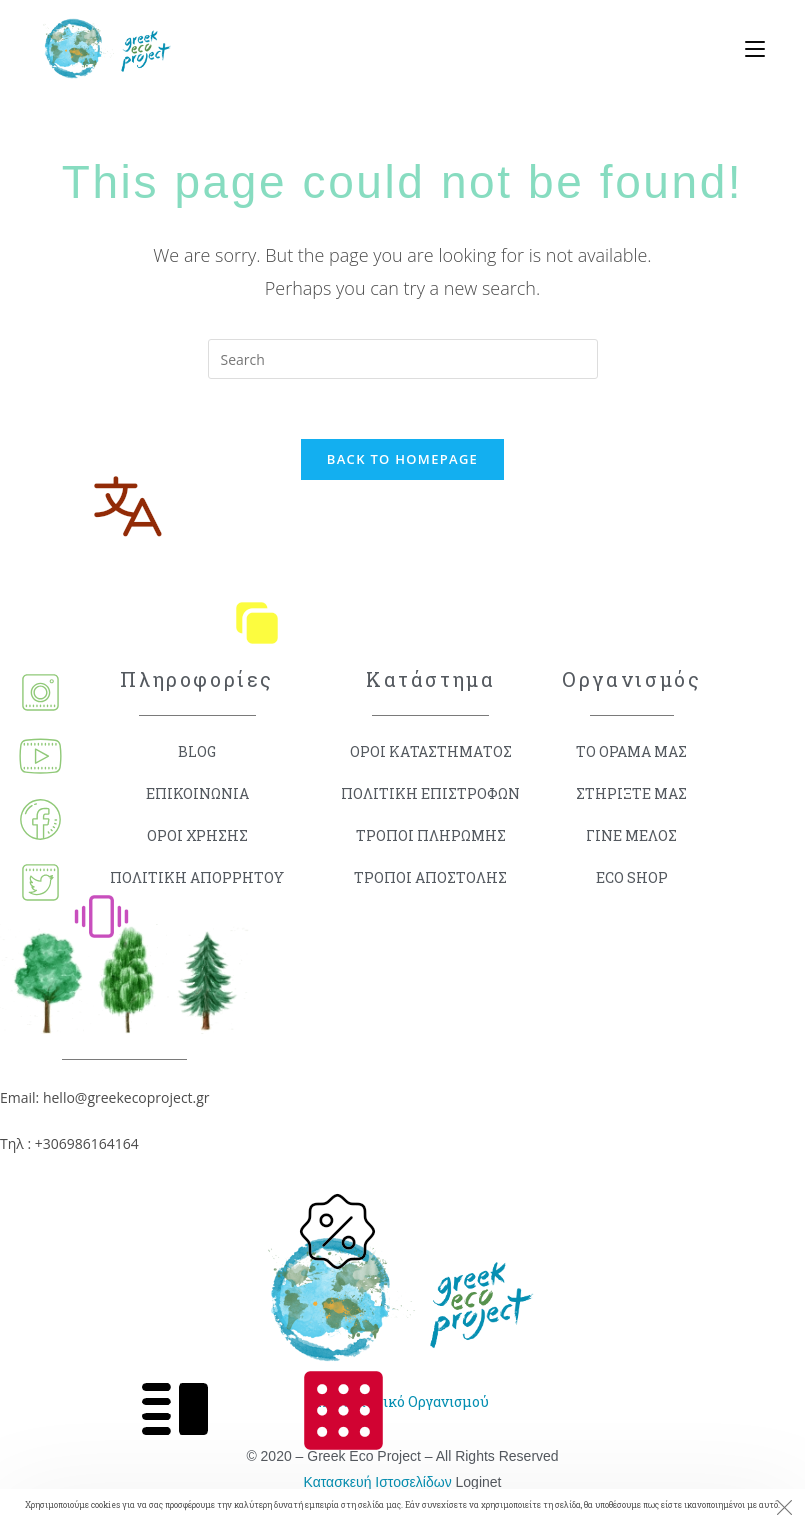 The height and width of the screenshot is (1535, 805). What do you see at coordinates (337, 1231) in the screenshot?
I see `view available discounts or promotions` at bounding box center [337, 1231].